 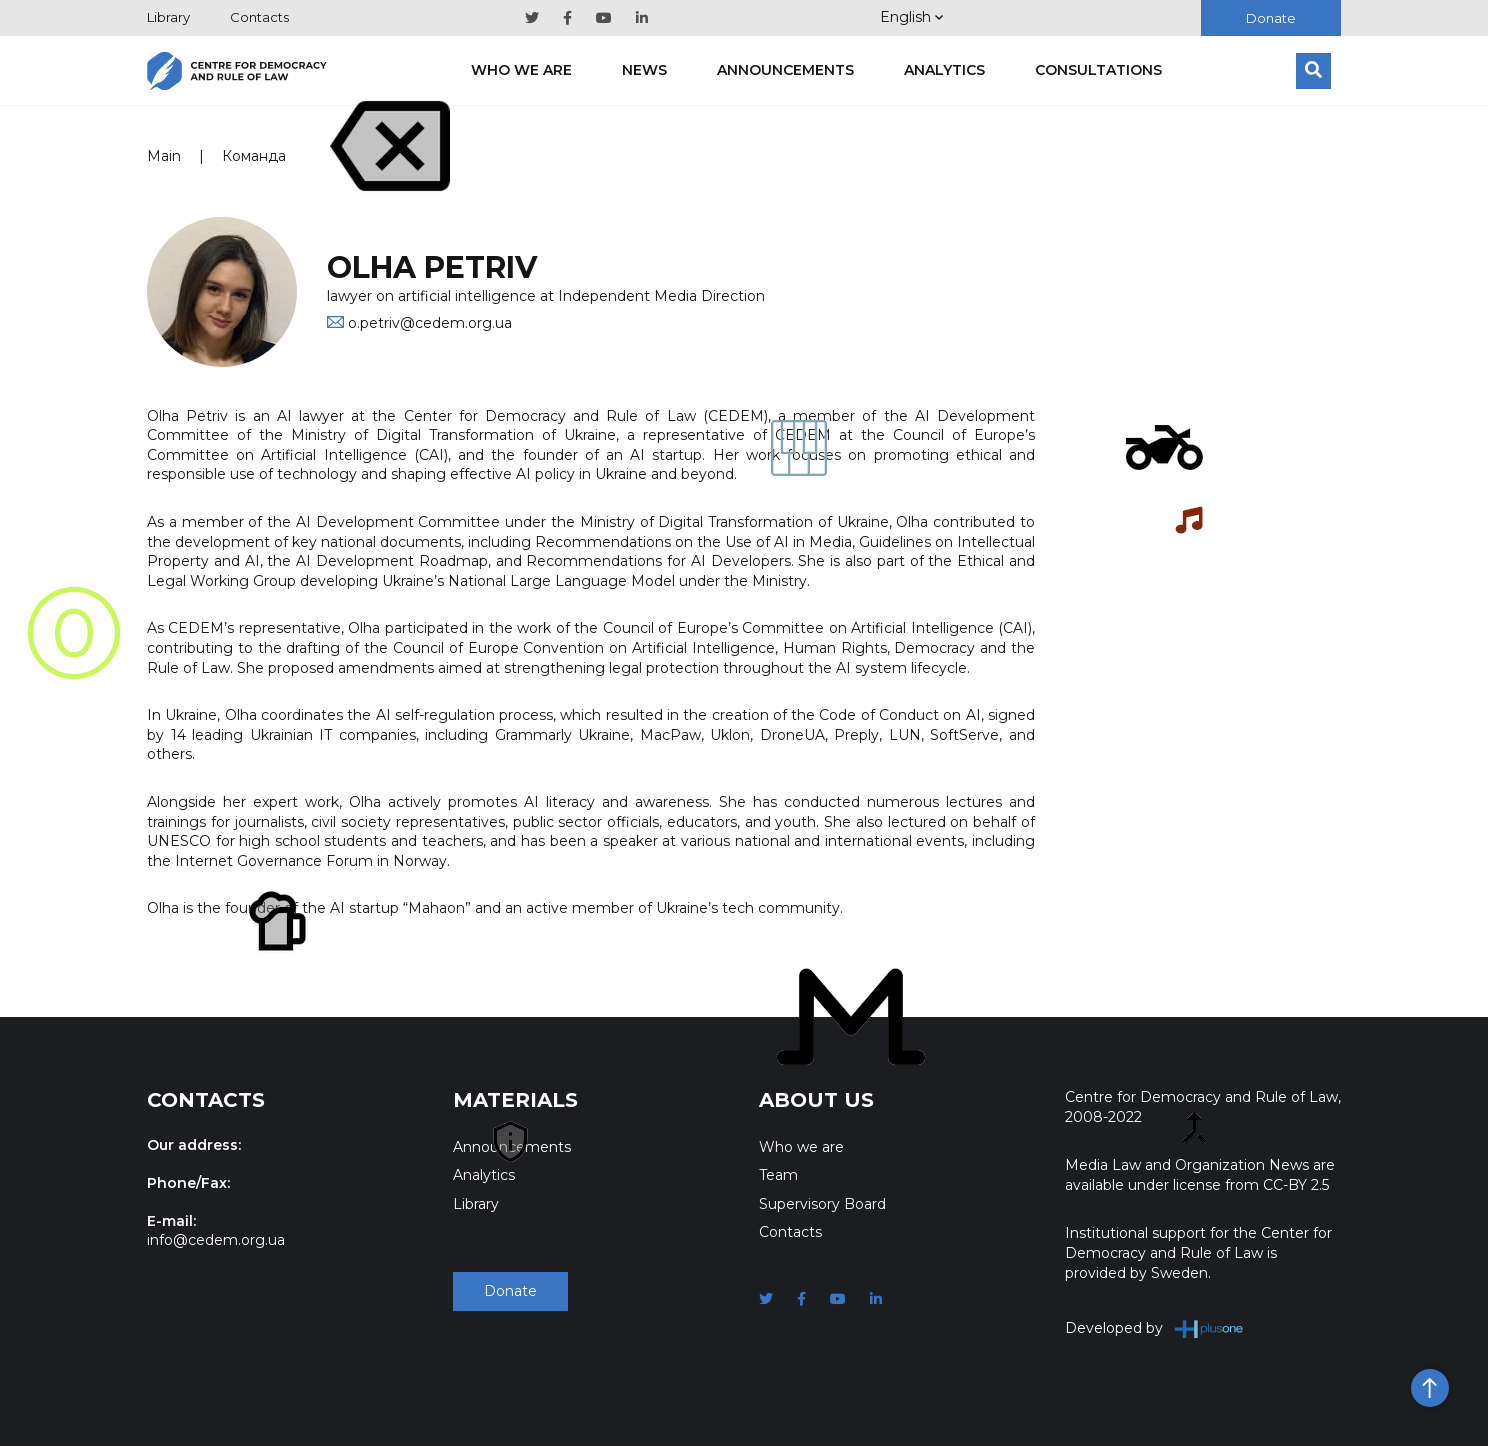 I want to click on open music or piano app, so click(x=799, y=448).